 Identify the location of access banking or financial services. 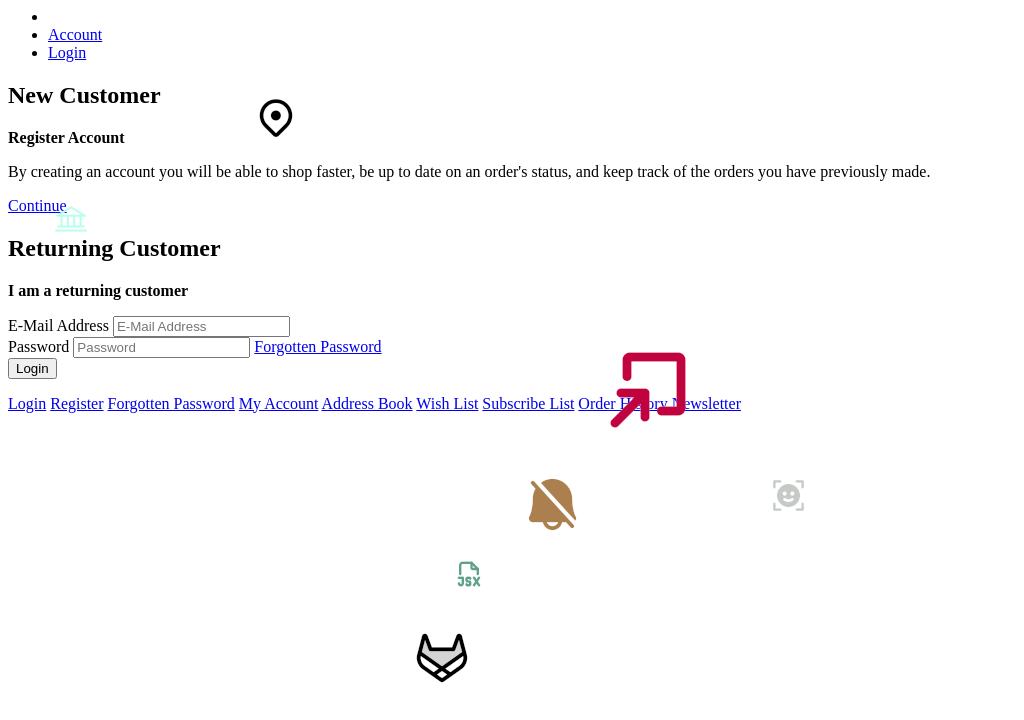
(71, 220).